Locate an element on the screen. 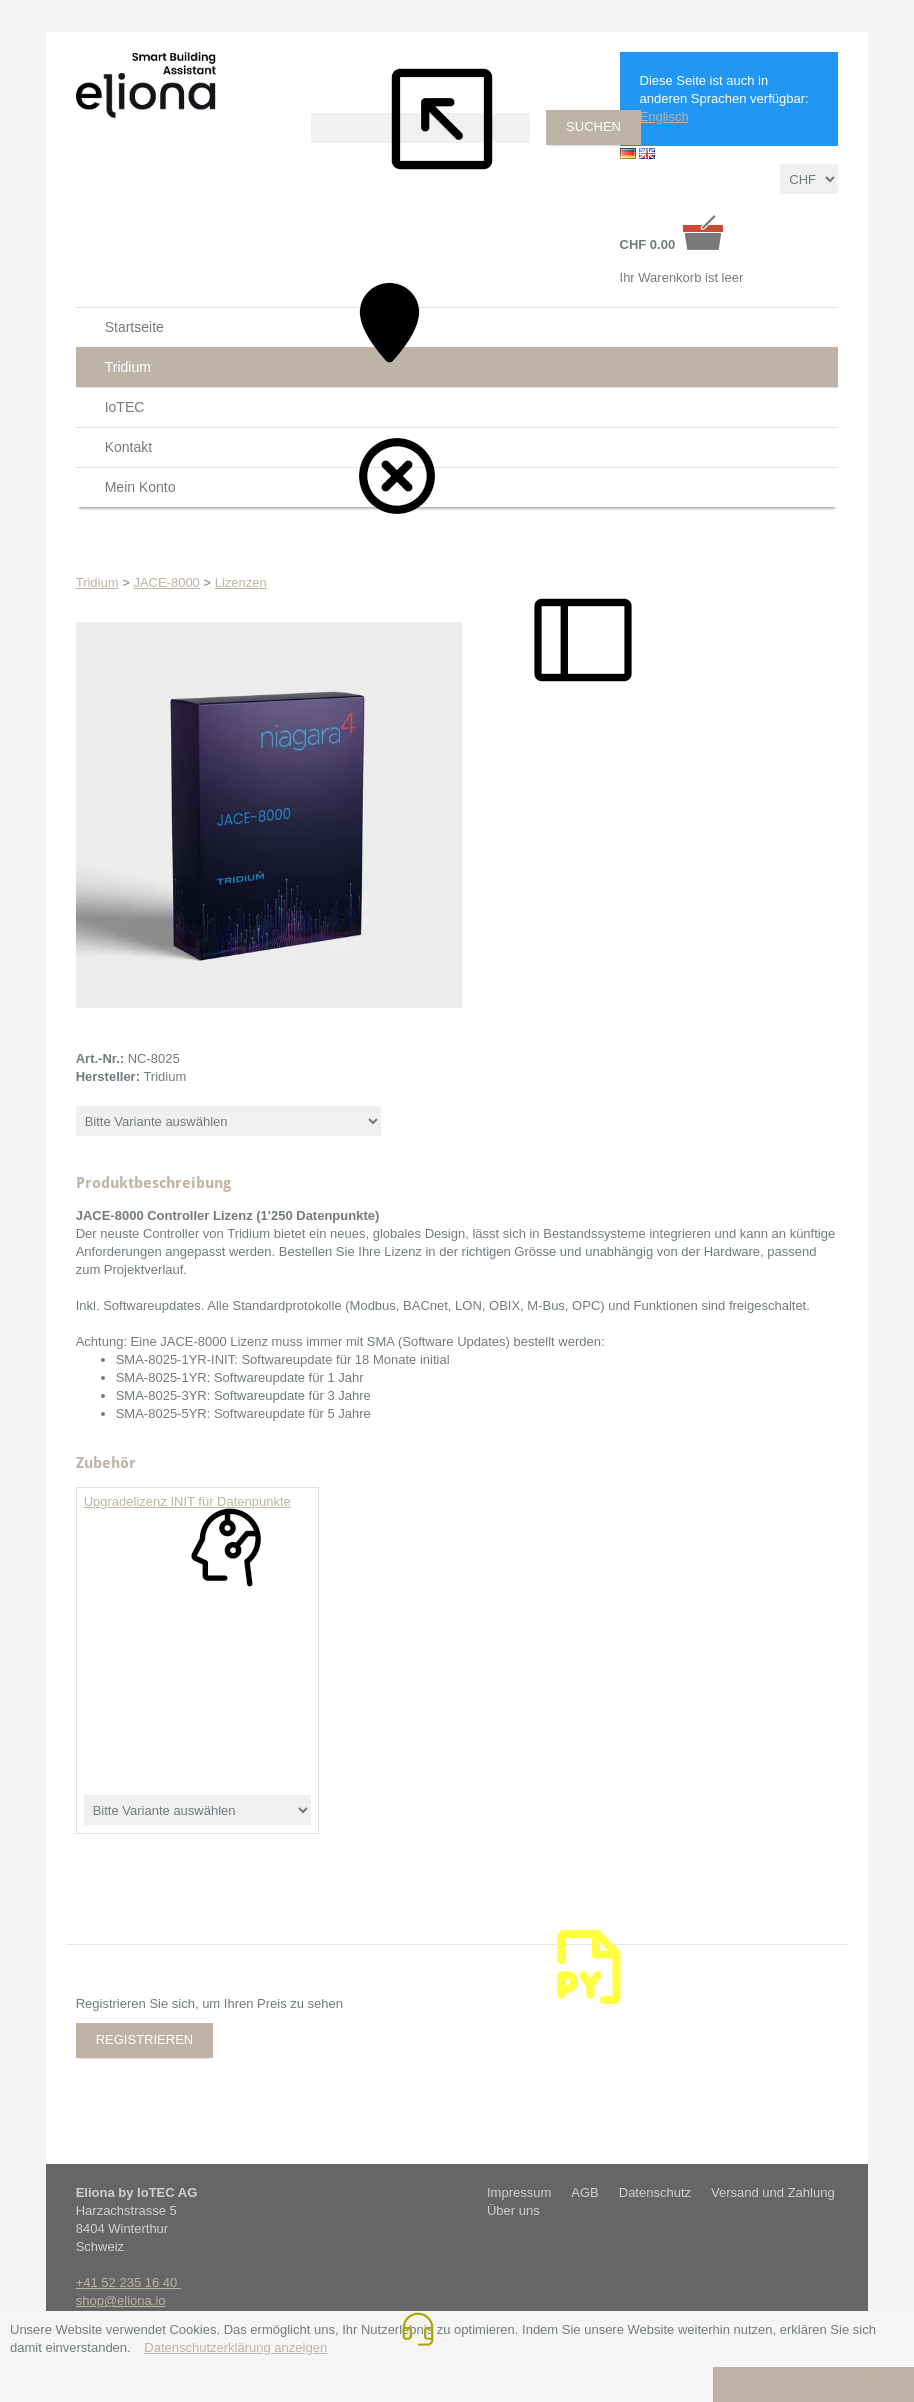 This screenshot has width=914, height=2402. access AI or machine learning features is located at coordinates (227, 1547).